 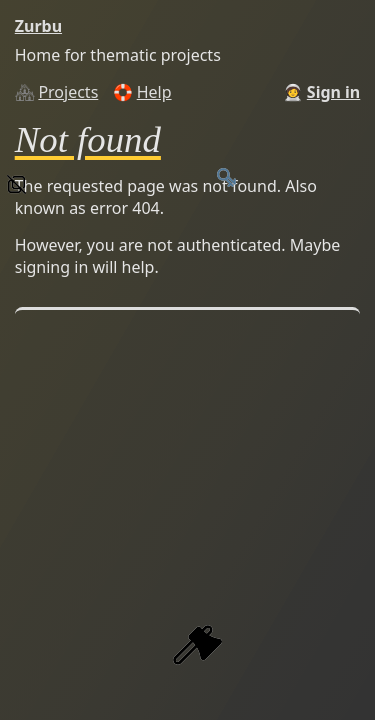 What do you see at coordinates (226, 177) in the screenshot?
I see `select intergender or non-binary gender option` at bounding box center [226, 177].